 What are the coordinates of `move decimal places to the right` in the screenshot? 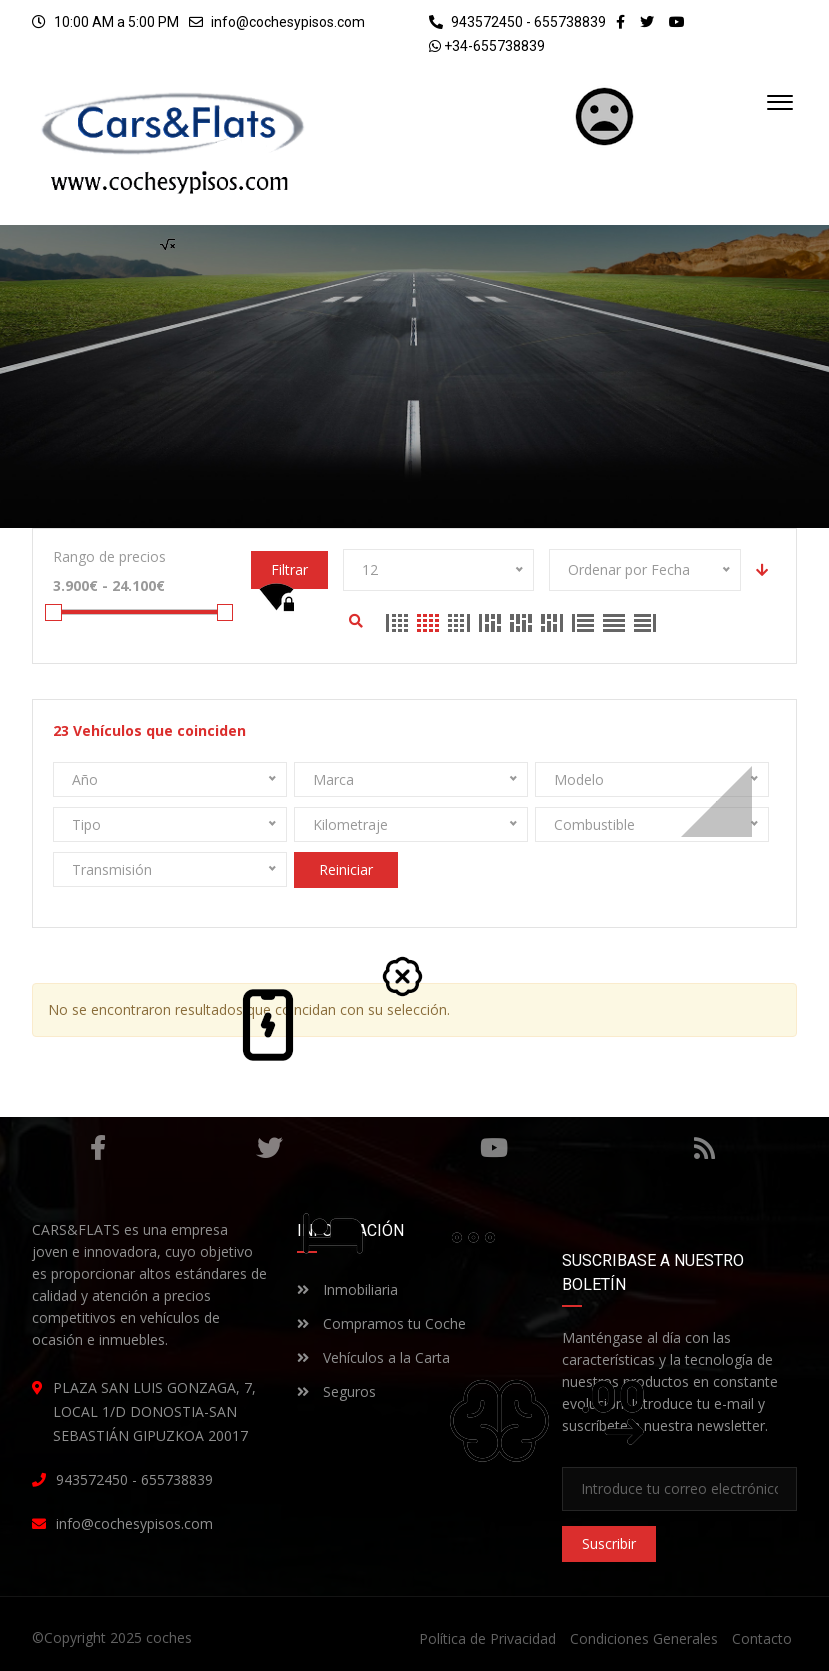 It's located at (614, 1412).